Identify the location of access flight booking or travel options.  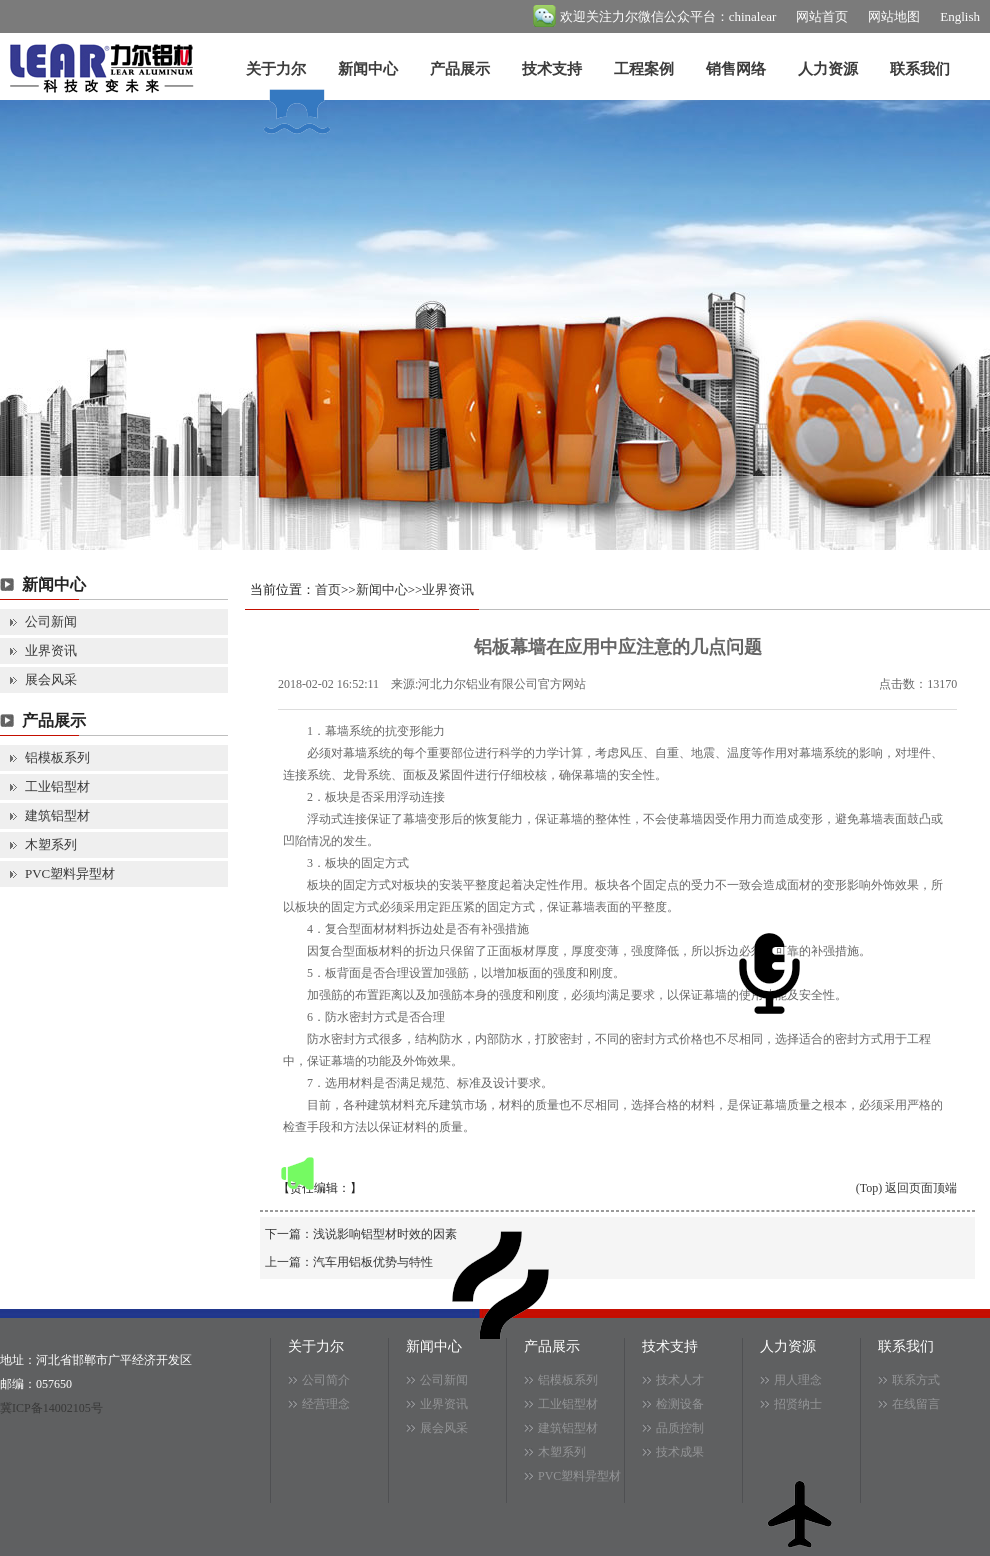
(801, 1514).